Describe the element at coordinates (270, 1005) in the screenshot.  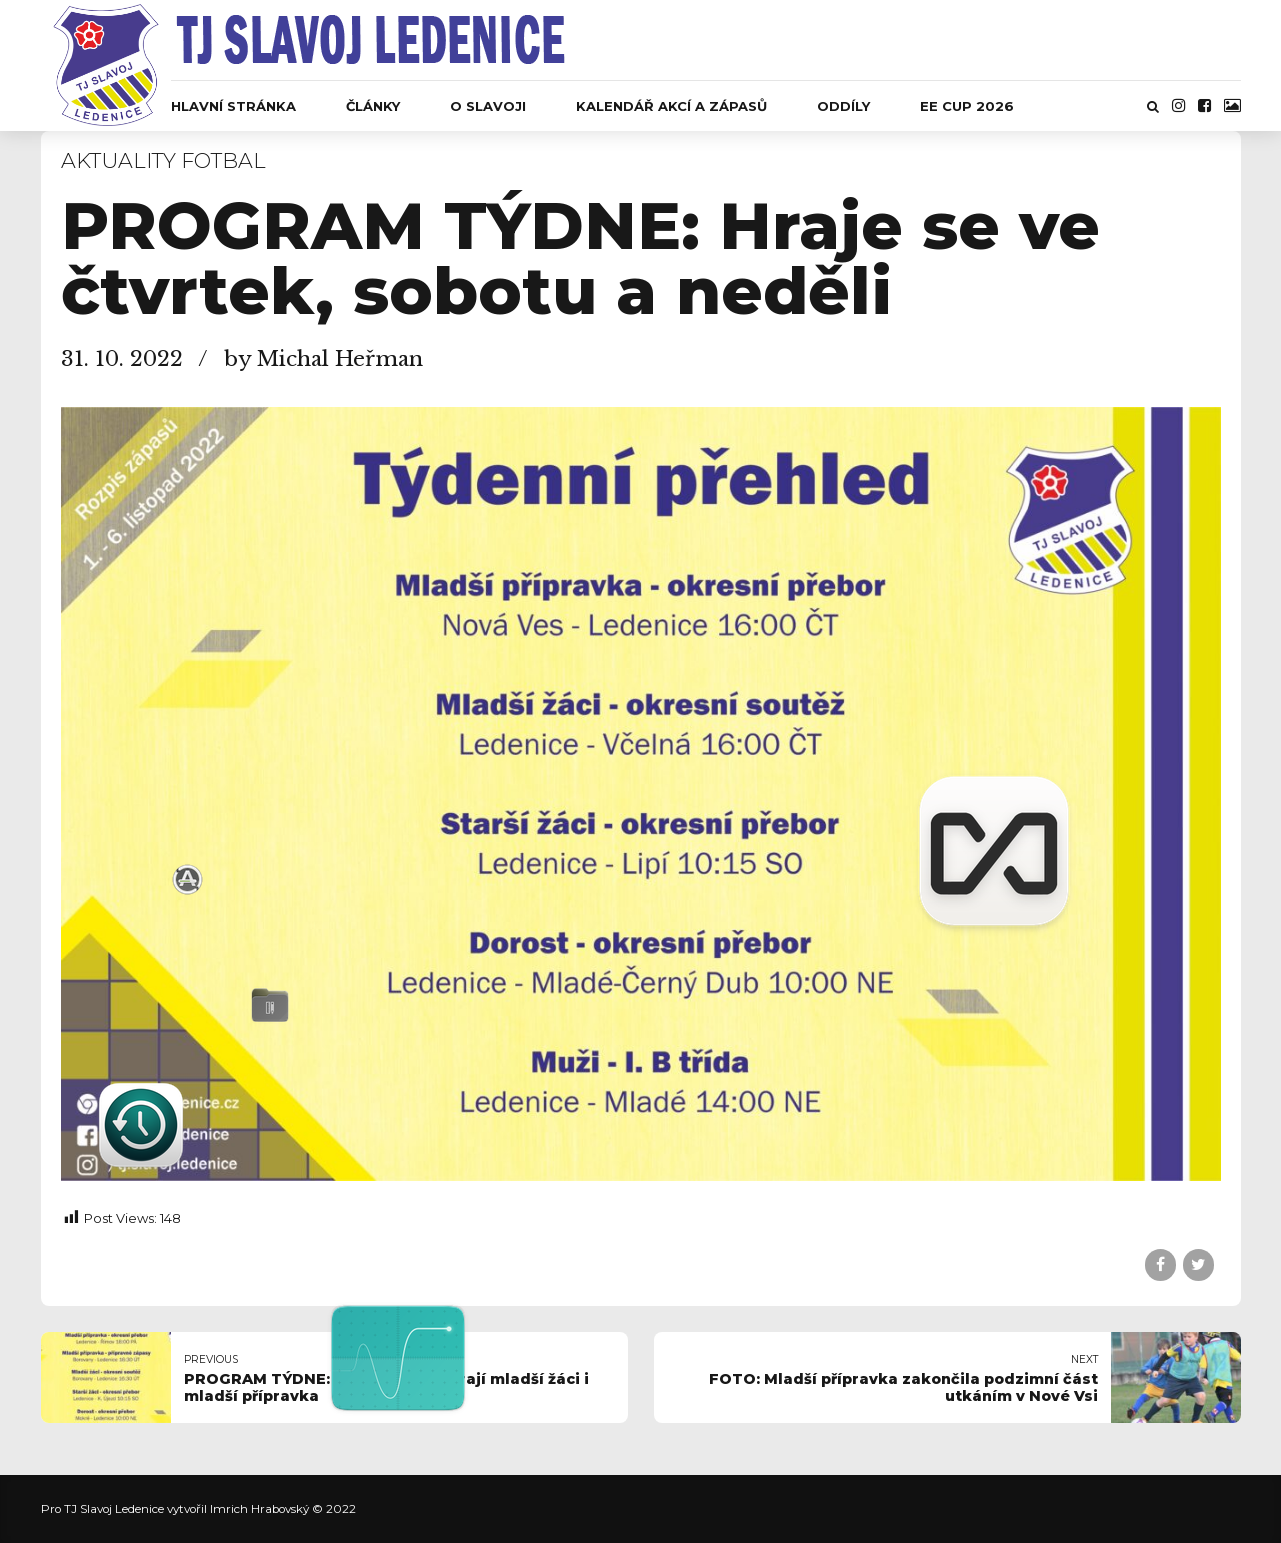
I see `access folder containing document templates` at that location.